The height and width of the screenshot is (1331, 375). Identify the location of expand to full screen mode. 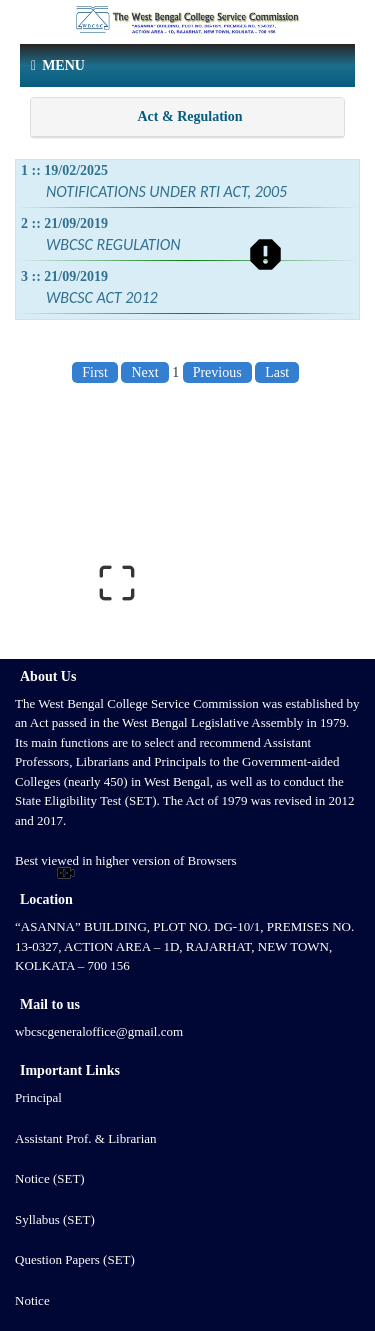
(117, 583).